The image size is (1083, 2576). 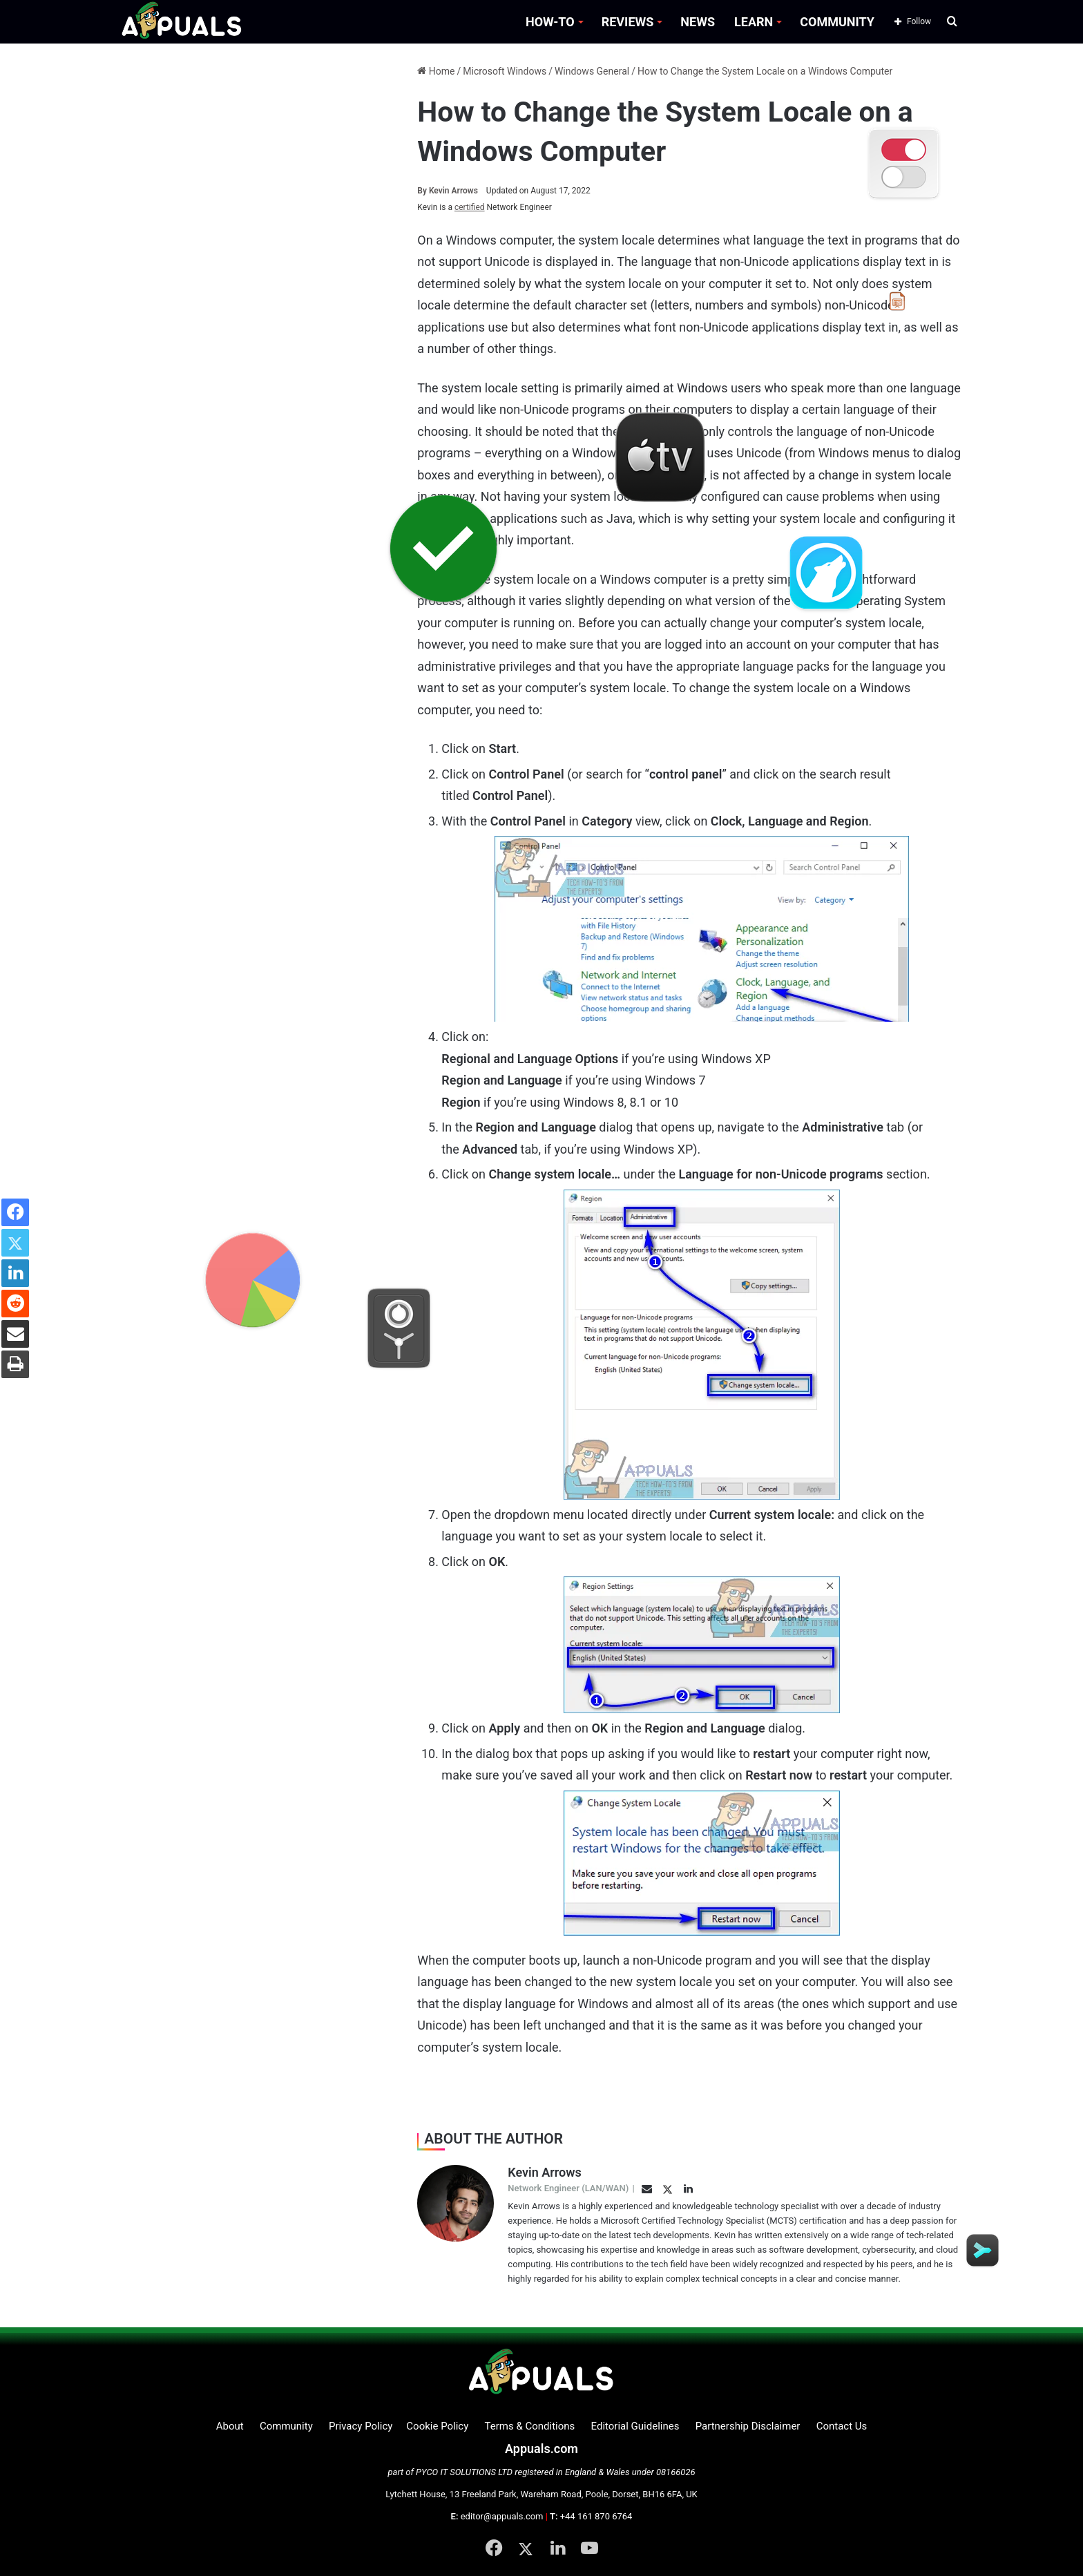 What do you see at coordinates (399, 1328) in the screenshot?
I see `open Déjà Dup backup application` at bounding box center [399, 1328].